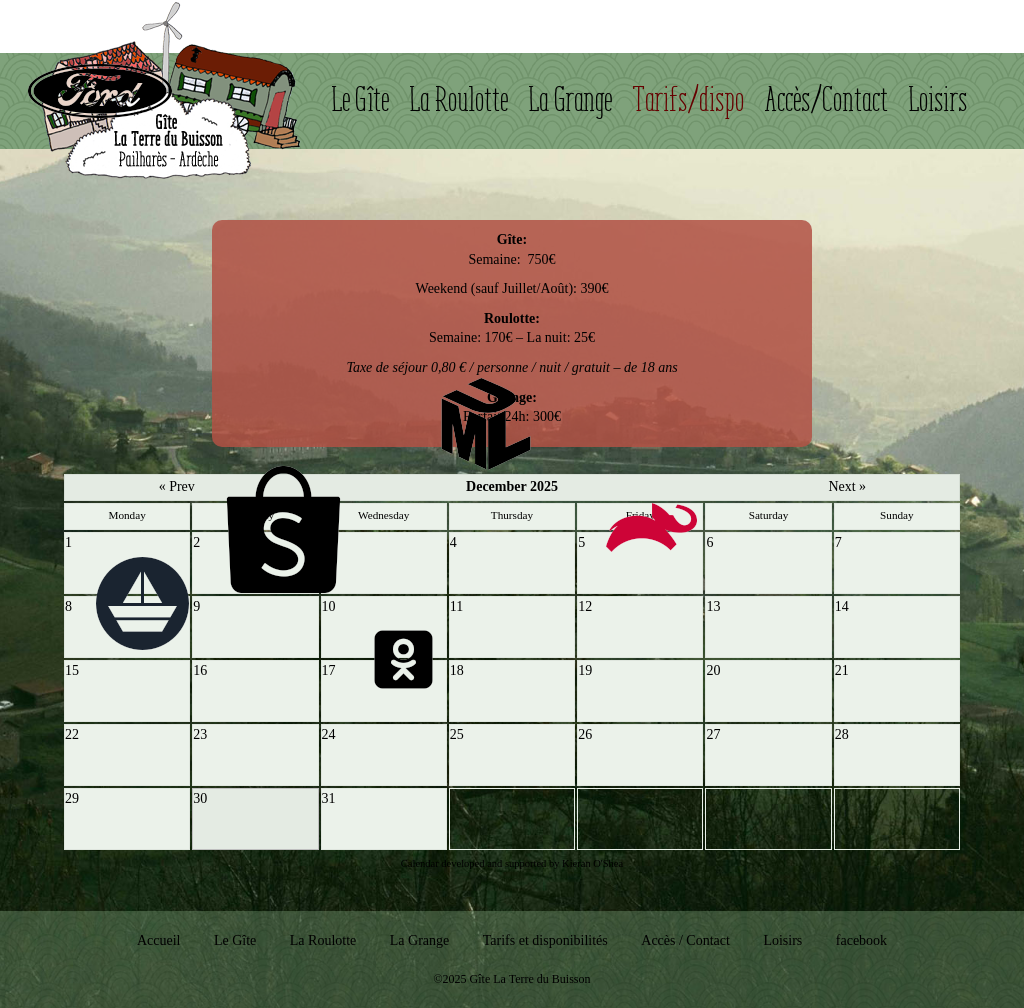 The image size is (1024, 1008). What do you see at coordinates (142, 603) in the screenshot?
I see `navigate to MentorCruise platform` at bounding box center [142, 603].